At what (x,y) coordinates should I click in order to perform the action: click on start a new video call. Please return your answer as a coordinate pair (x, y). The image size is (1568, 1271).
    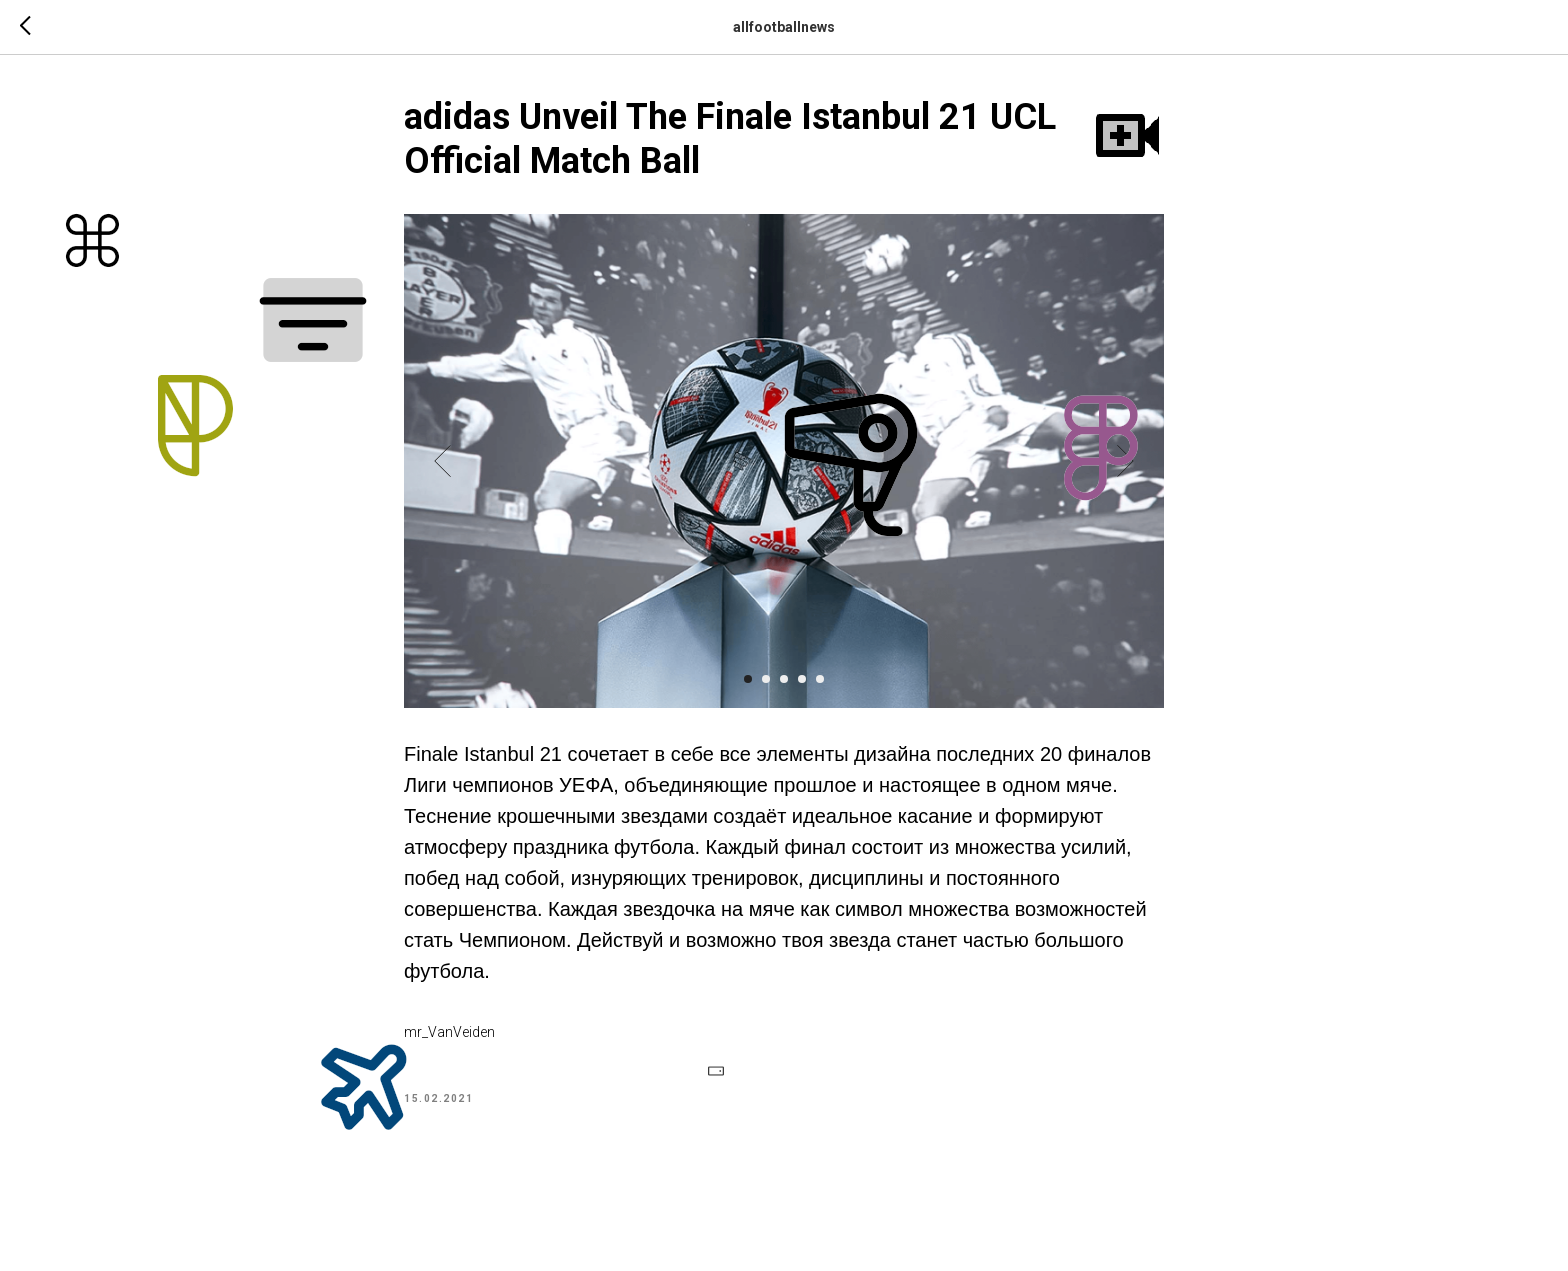
    Looking at the image, I should click on (1127, 135).